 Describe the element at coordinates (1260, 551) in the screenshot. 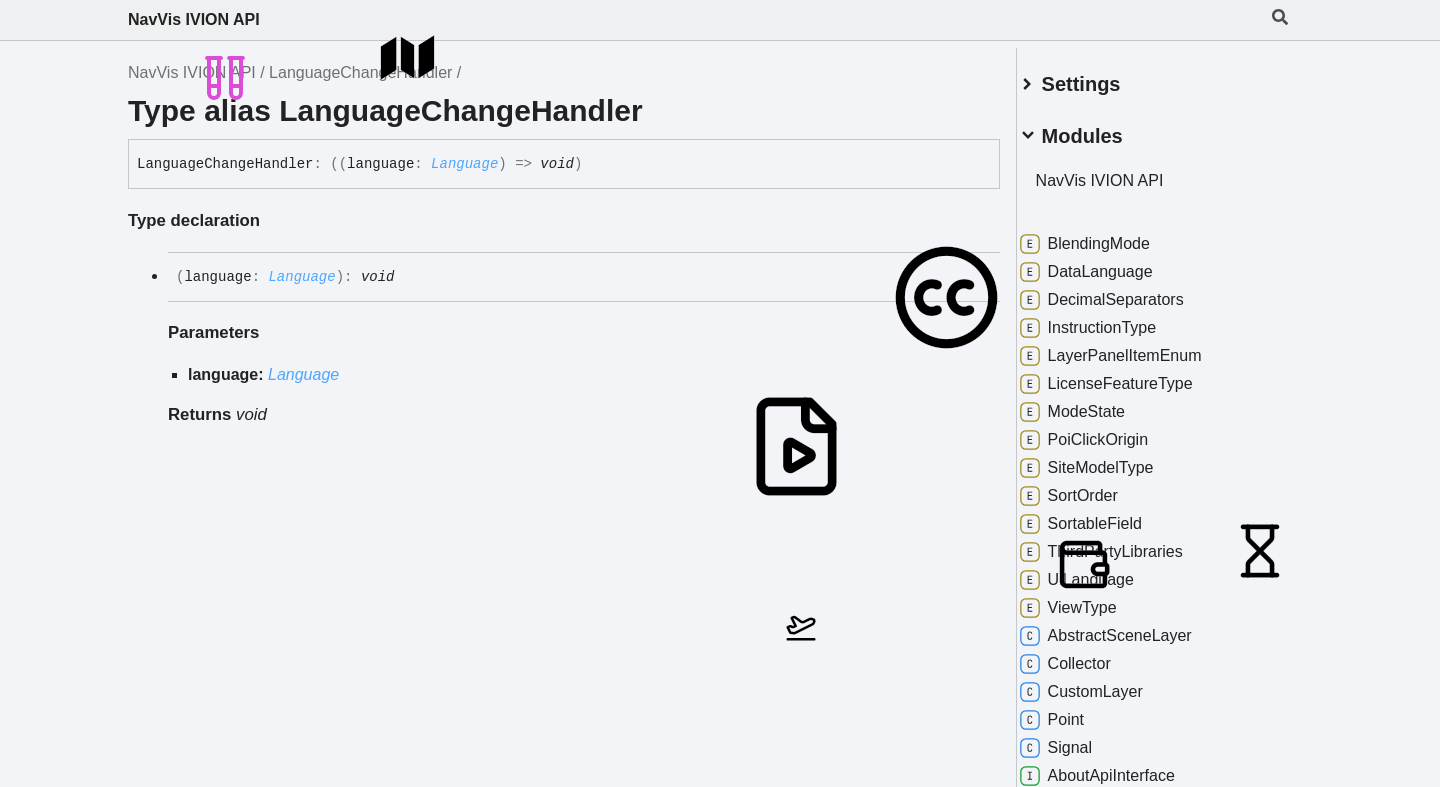

I see `indicates loading or processing in progress` at that location.